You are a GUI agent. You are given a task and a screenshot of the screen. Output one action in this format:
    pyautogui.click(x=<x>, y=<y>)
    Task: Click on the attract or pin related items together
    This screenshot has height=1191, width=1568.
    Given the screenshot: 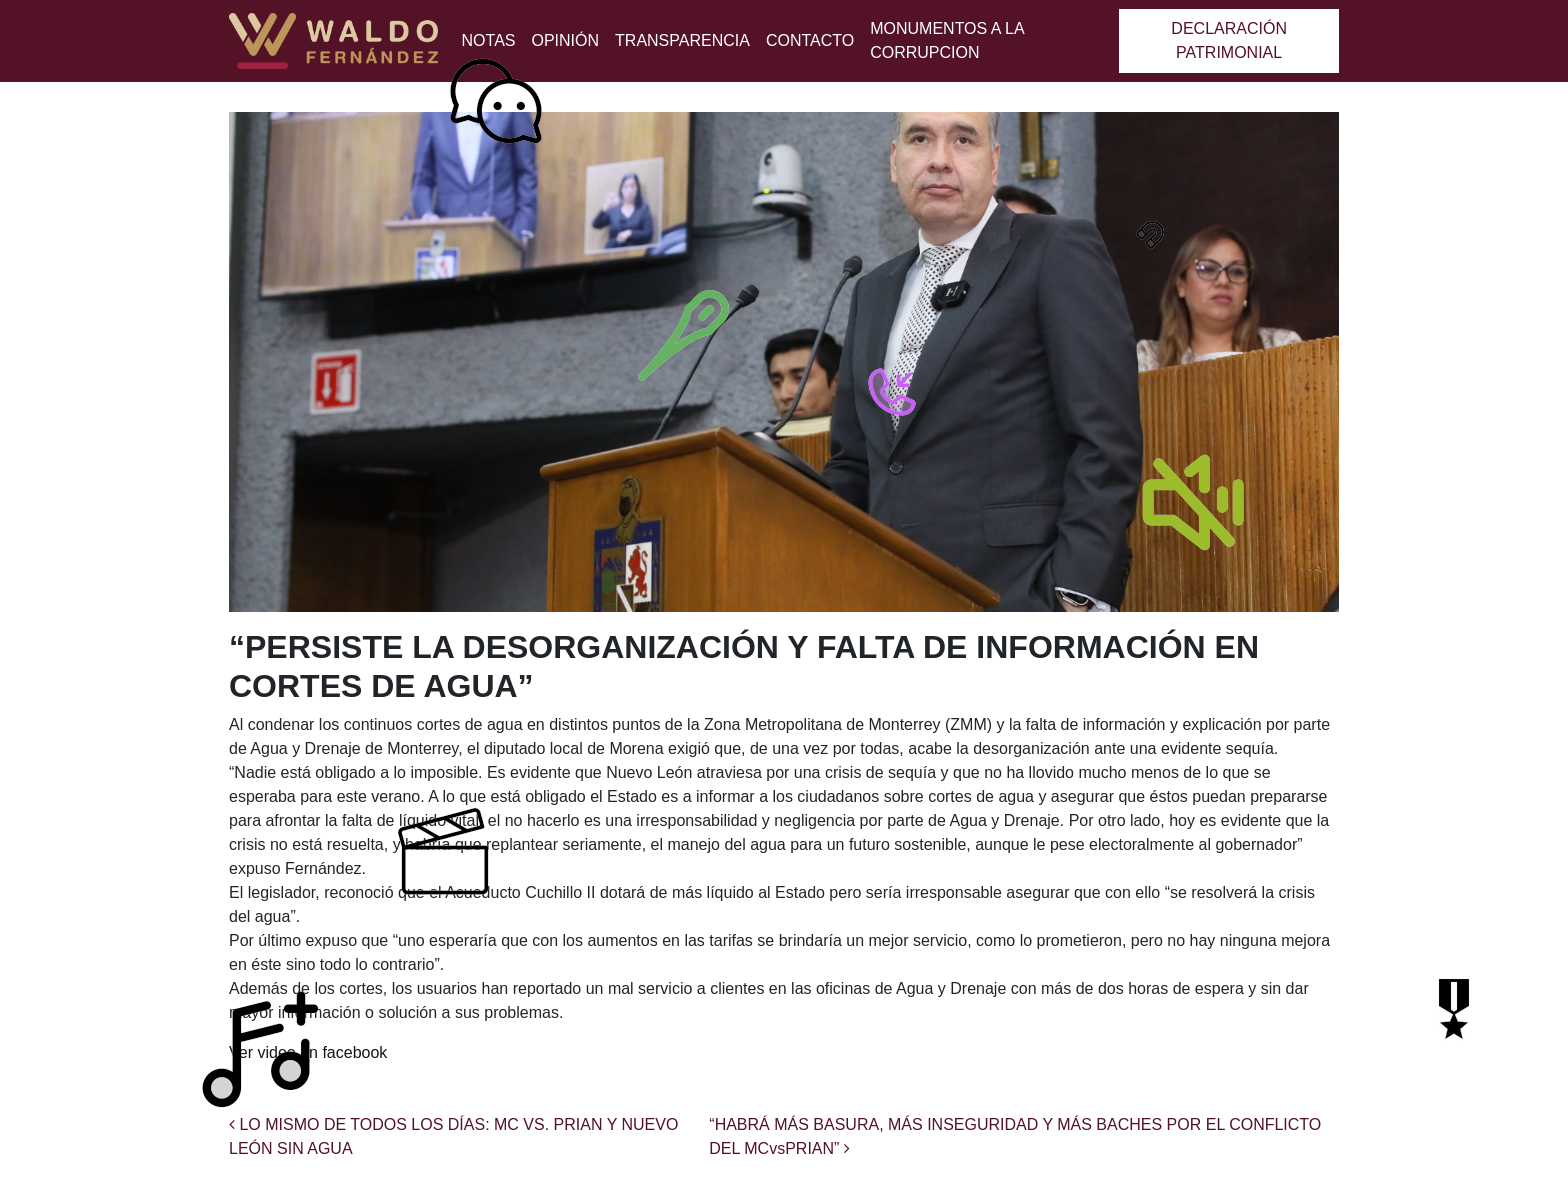 What is the action you would take?
    pyautogui.click(x=1150, y=234)
    